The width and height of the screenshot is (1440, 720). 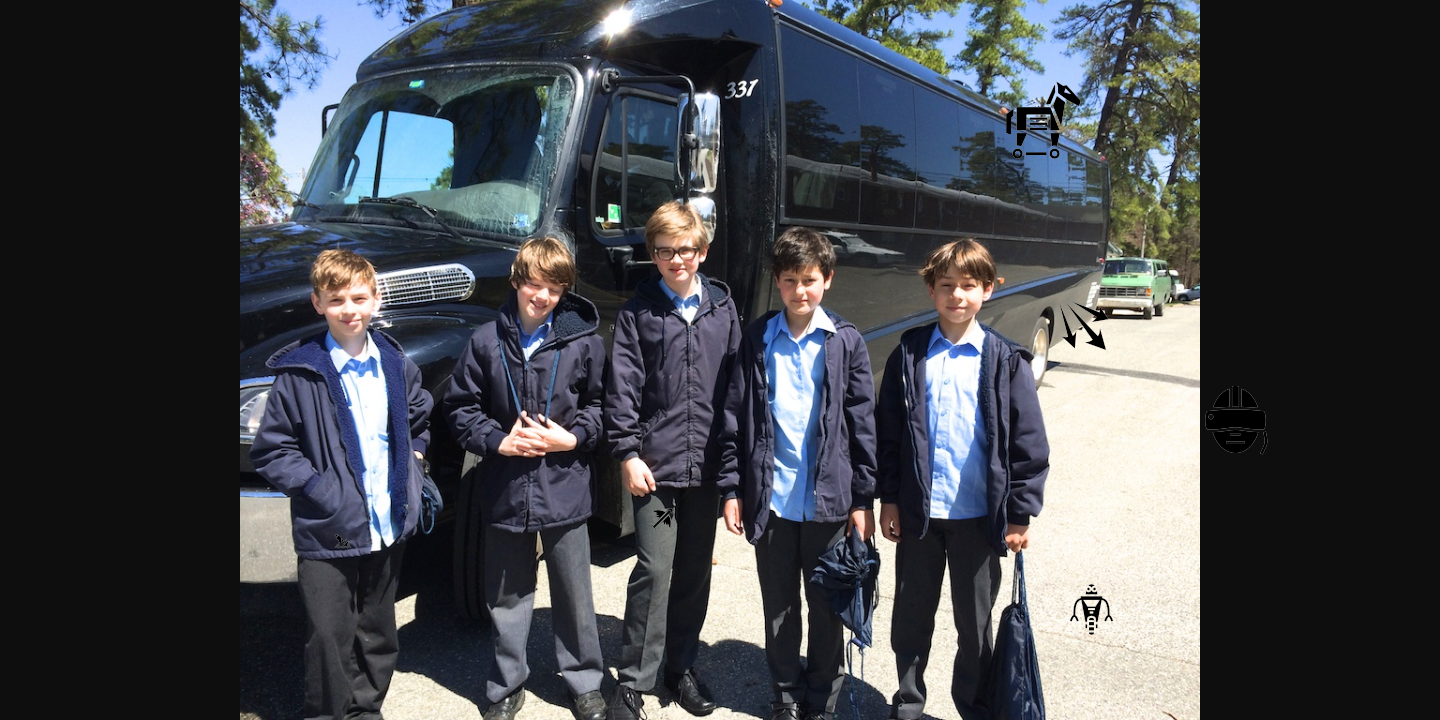 What do you see at coordinates (1043, 120) in the screenshot?
I see `indicates a detected trojan or malware threat` at bounding box center [1043, 120].